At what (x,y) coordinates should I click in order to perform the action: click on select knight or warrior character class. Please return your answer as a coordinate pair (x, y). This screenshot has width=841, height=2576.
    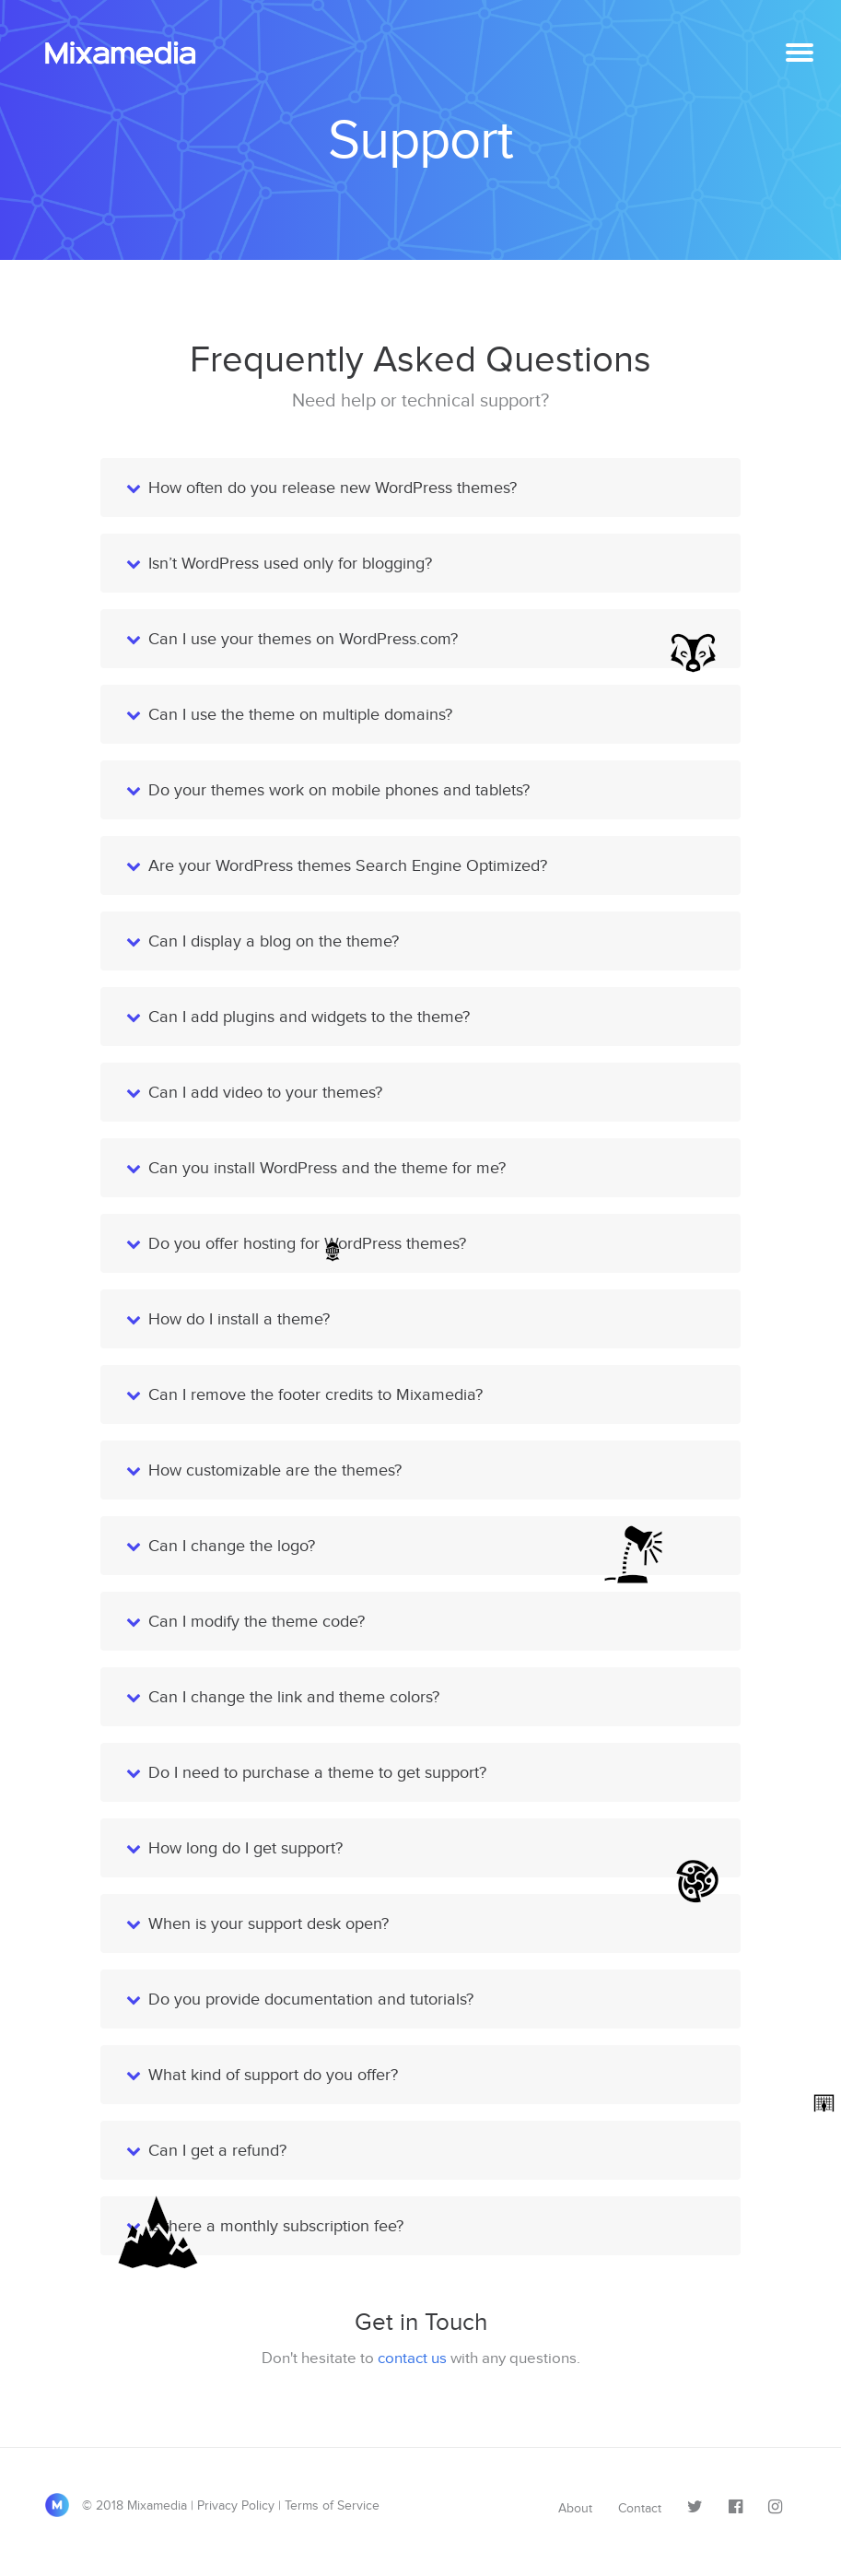
    Looking at the image, I should click on (333, 1252).